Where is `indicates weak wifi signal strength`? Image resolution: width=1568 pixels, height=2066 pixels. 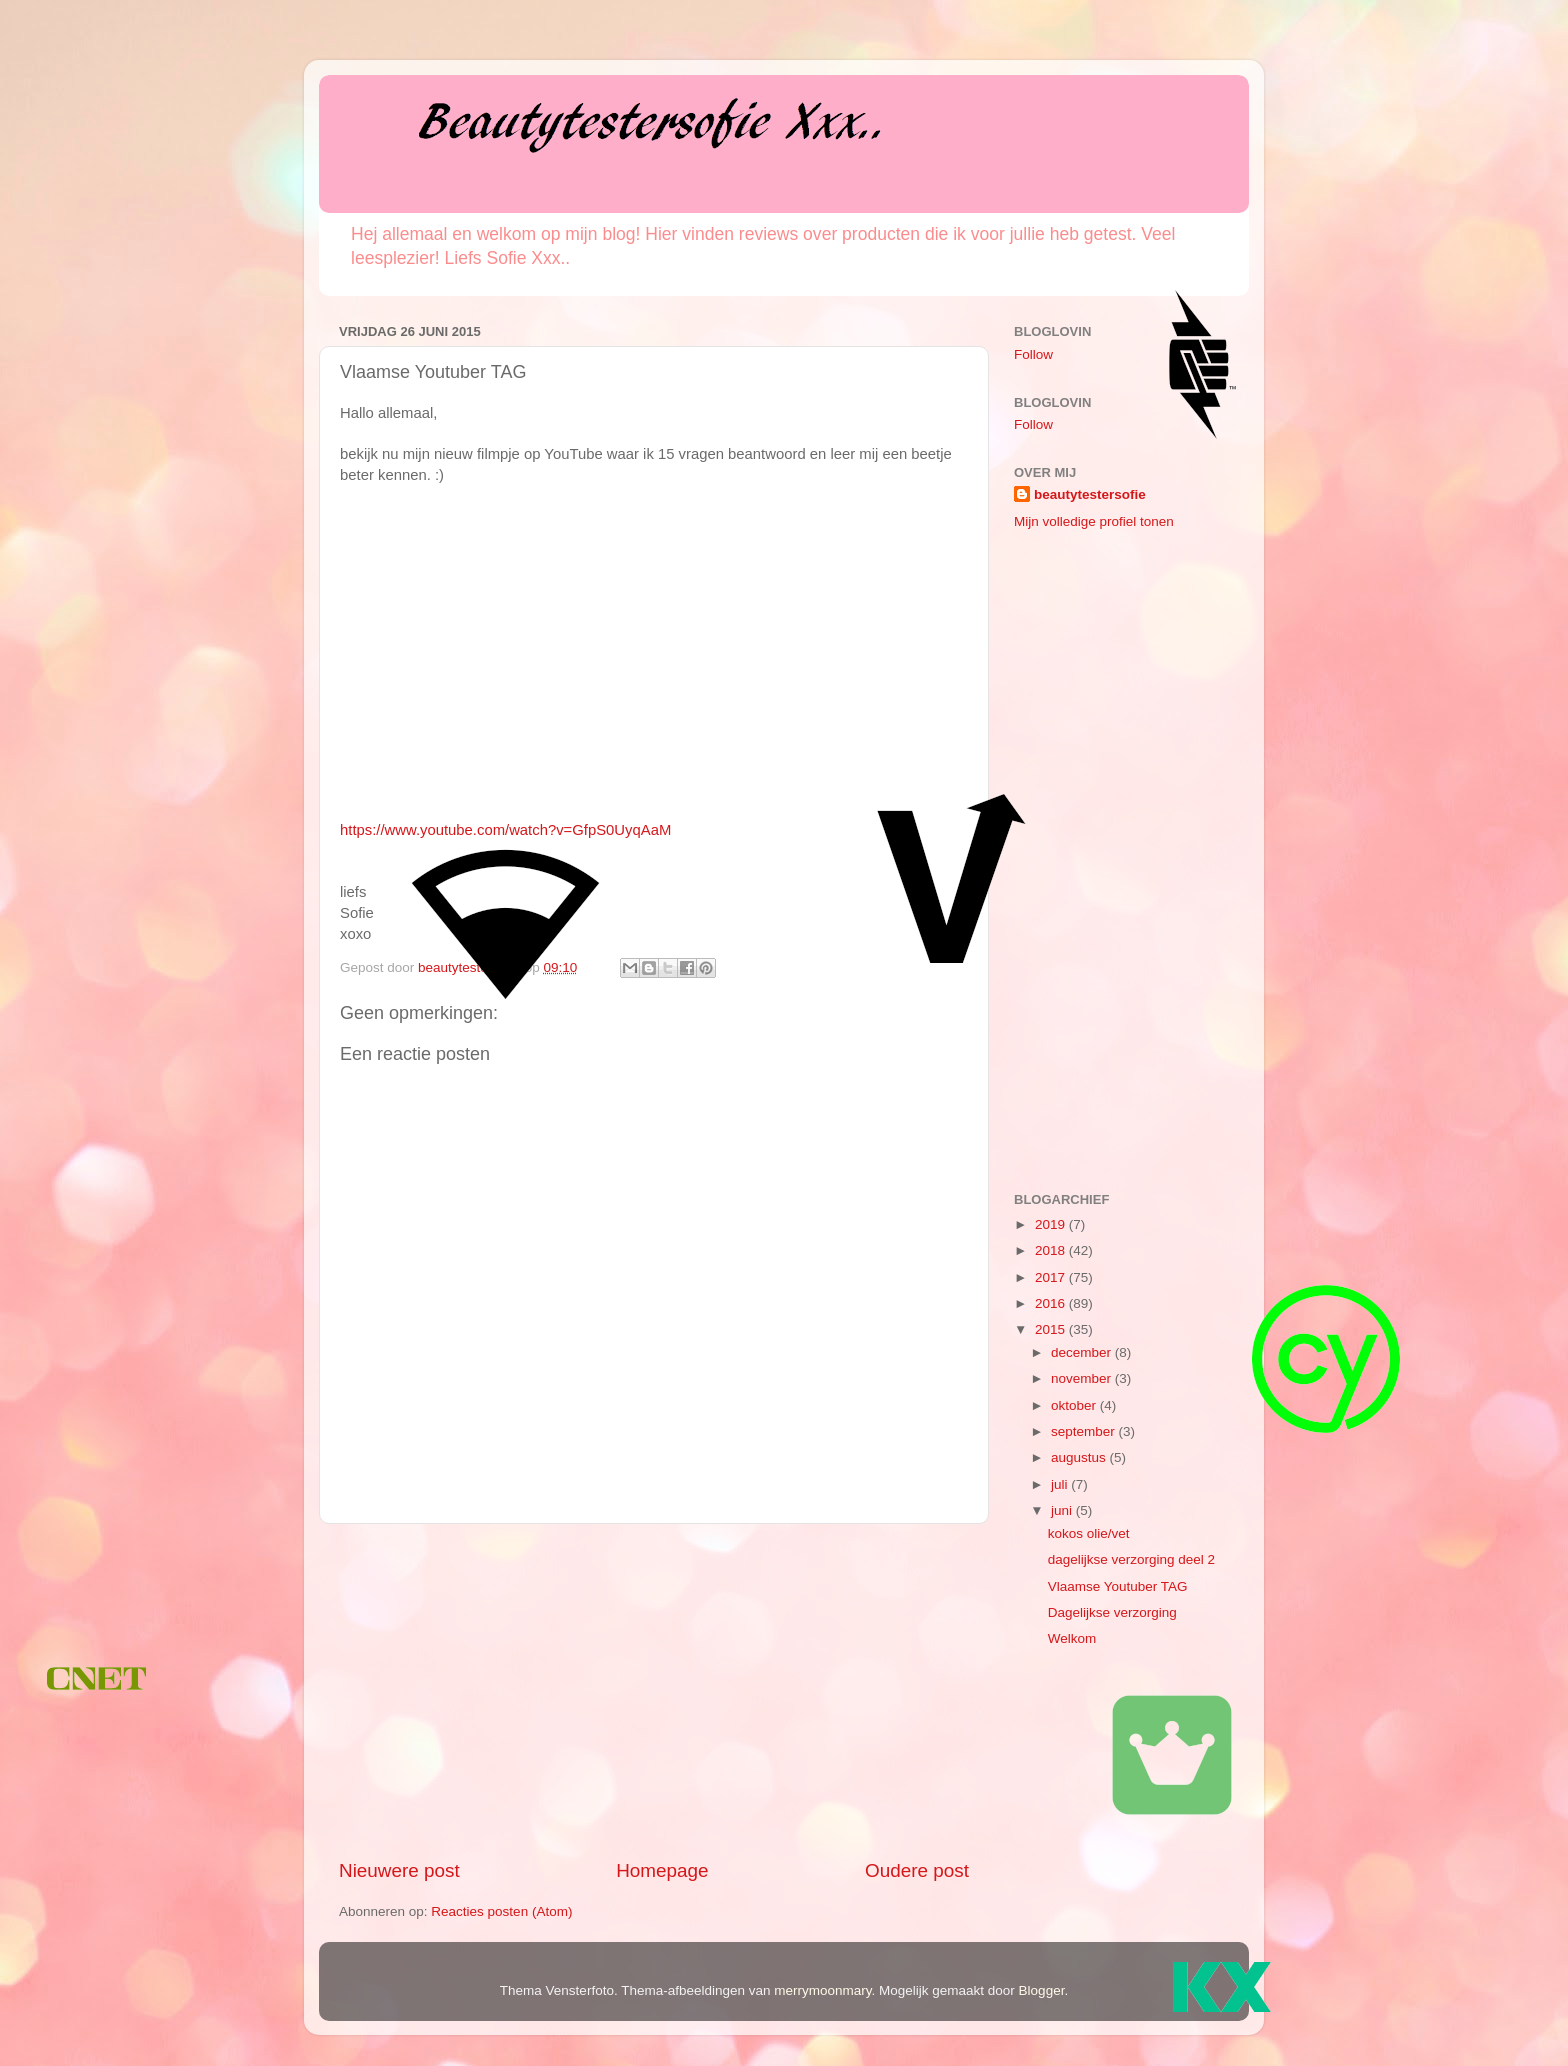
indicates weak wifi signal strength is located at coordinates (505, 924).